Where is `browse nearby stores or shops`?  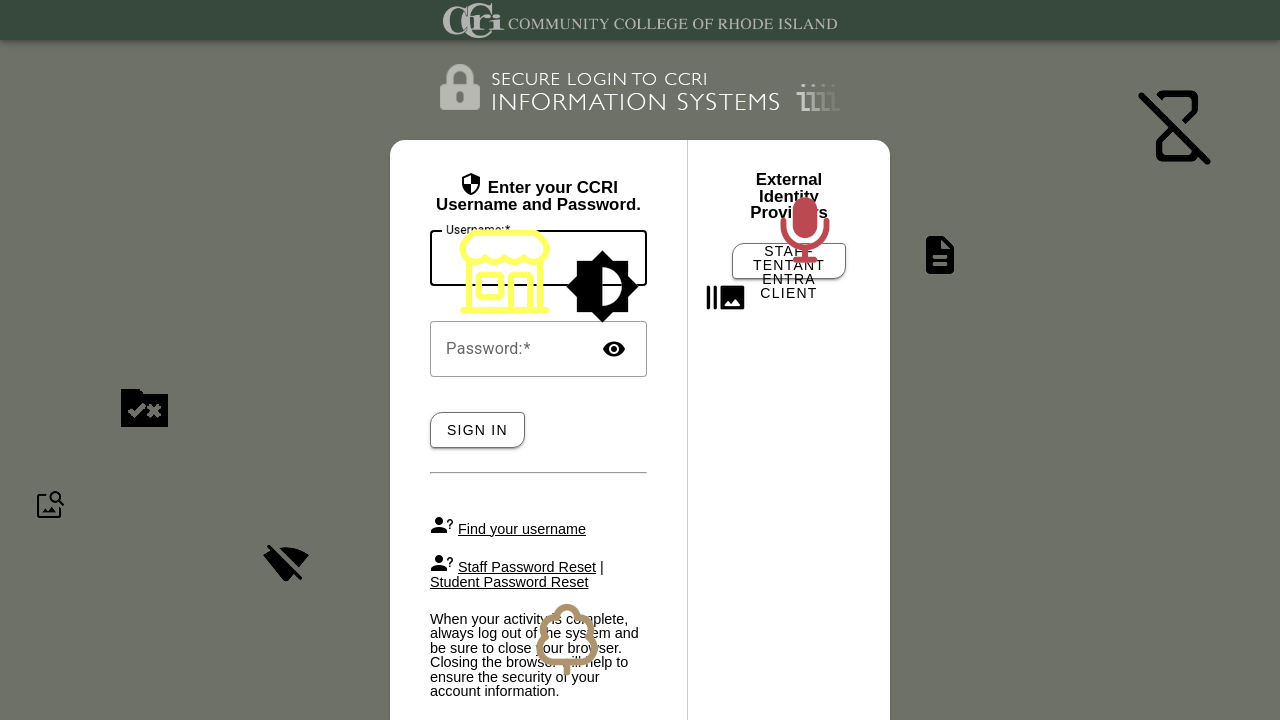 browse nearby stores or shops is located at coordinates (504, 271).